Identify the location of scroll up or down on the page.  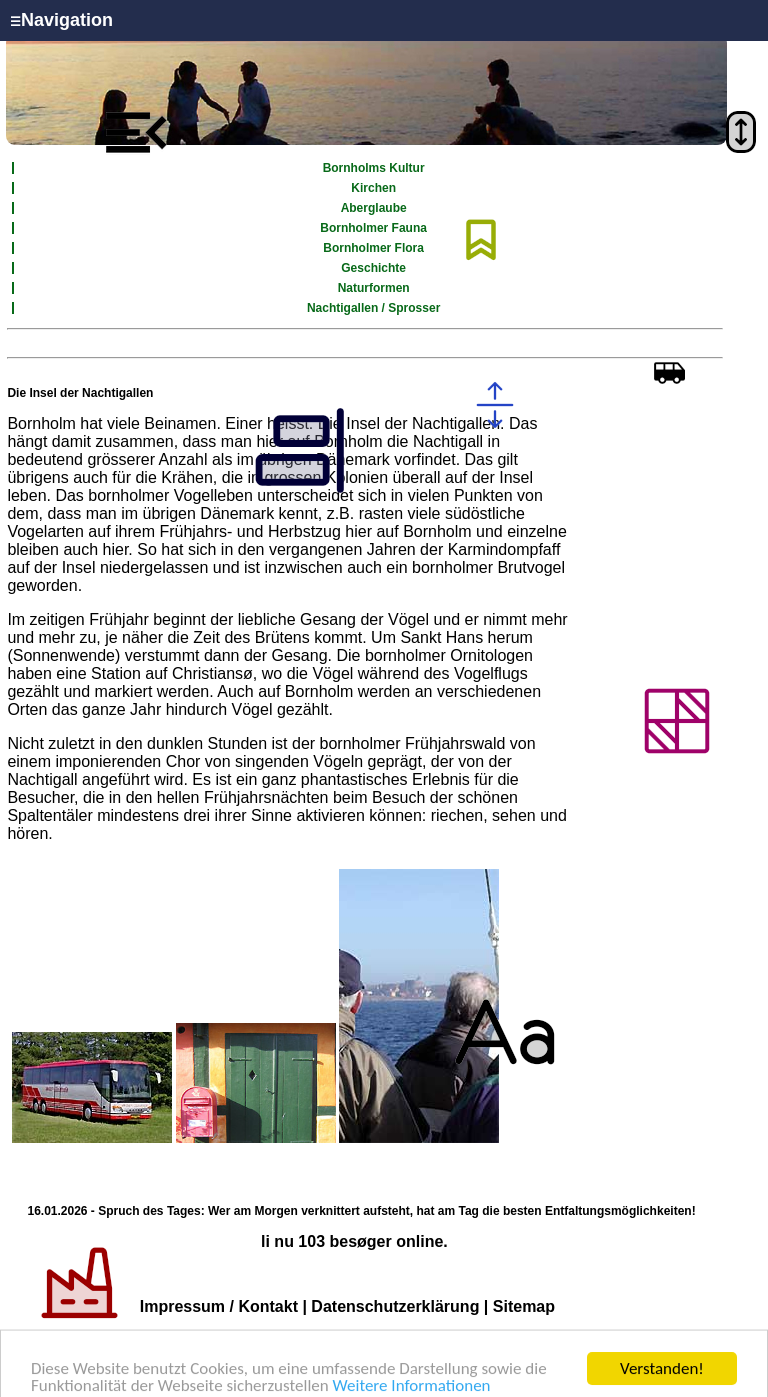
(741, 132).